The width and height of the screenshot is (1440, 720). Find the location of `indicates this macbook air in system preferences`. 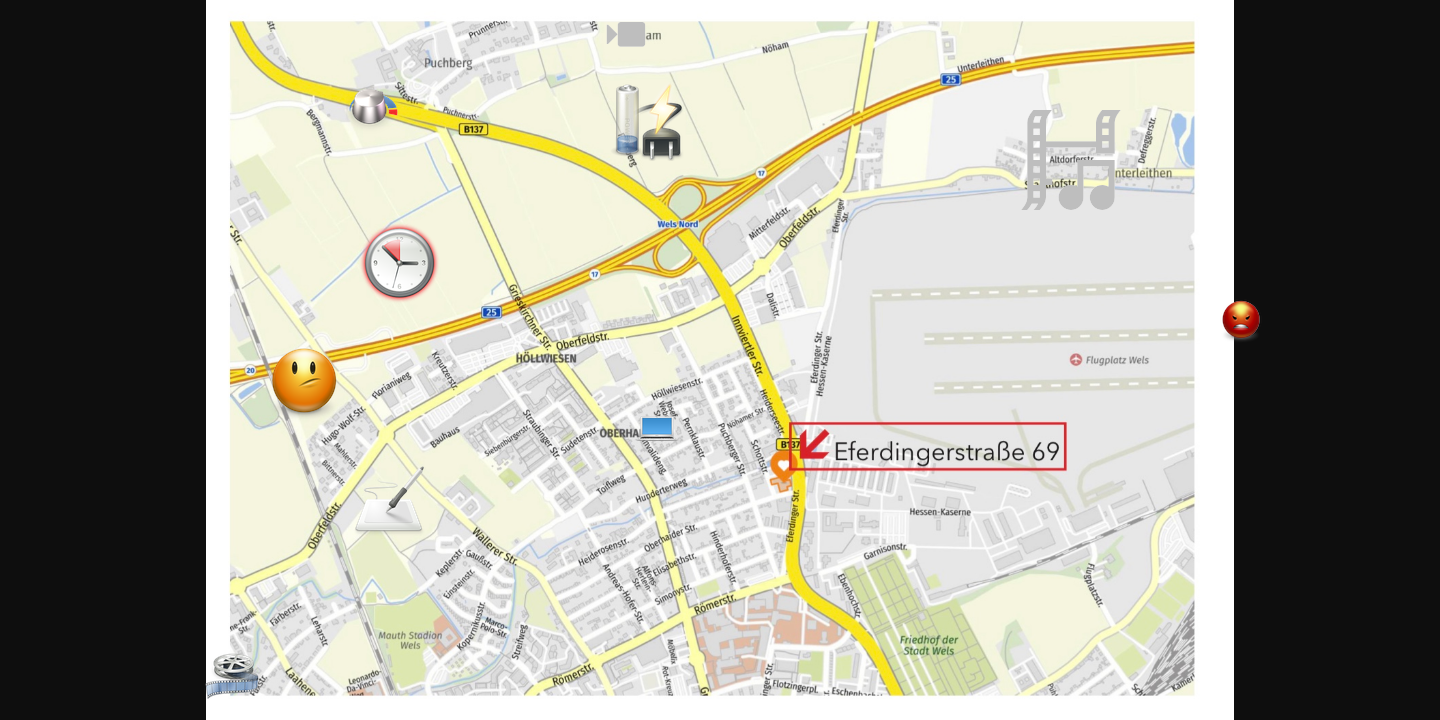

indicates this macbook air in system preferences is located at coordinates (657, 425).